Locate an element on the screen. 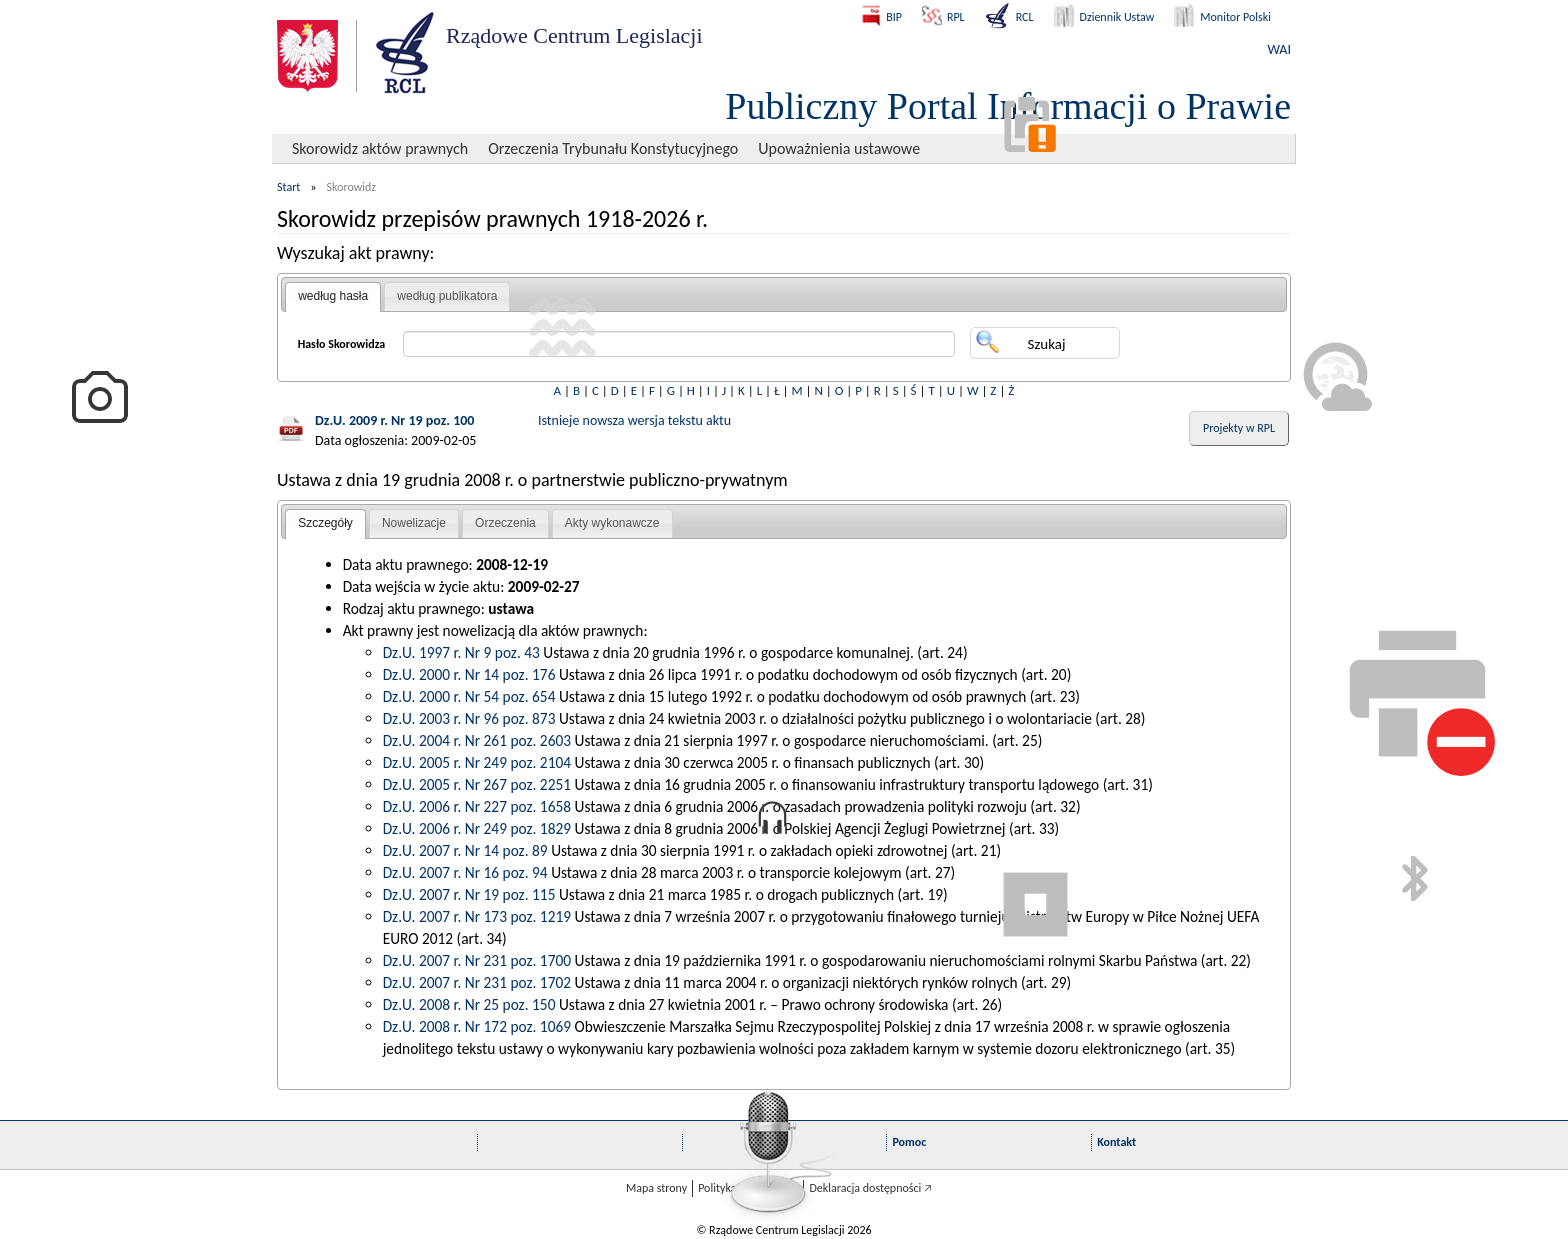 This screenshot has width=1568, height=1239. open the camera app is located at coordinates (100, 399).